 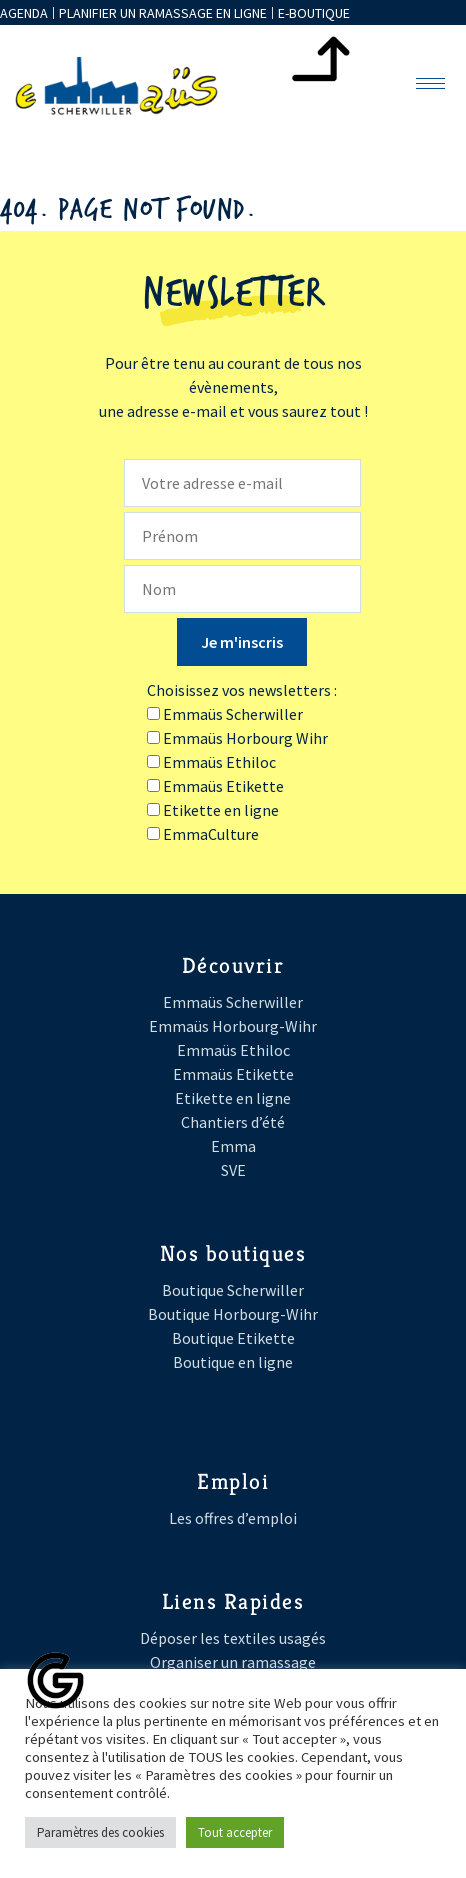 What do you see at coordinates (55, 1680) in the screenshot?
I see `sign in with Google` at bounding box center [55, 1680].